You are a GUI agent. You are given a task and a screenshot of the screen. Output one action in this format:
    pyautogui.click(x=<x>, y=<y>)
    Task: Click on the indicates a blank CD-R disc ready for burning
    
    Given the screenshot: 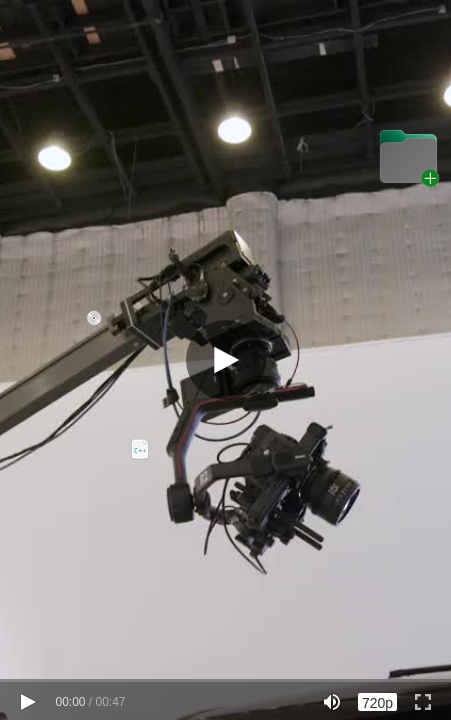 What is the action you would take?
    pyautogui.click(x=94, y=318)
    